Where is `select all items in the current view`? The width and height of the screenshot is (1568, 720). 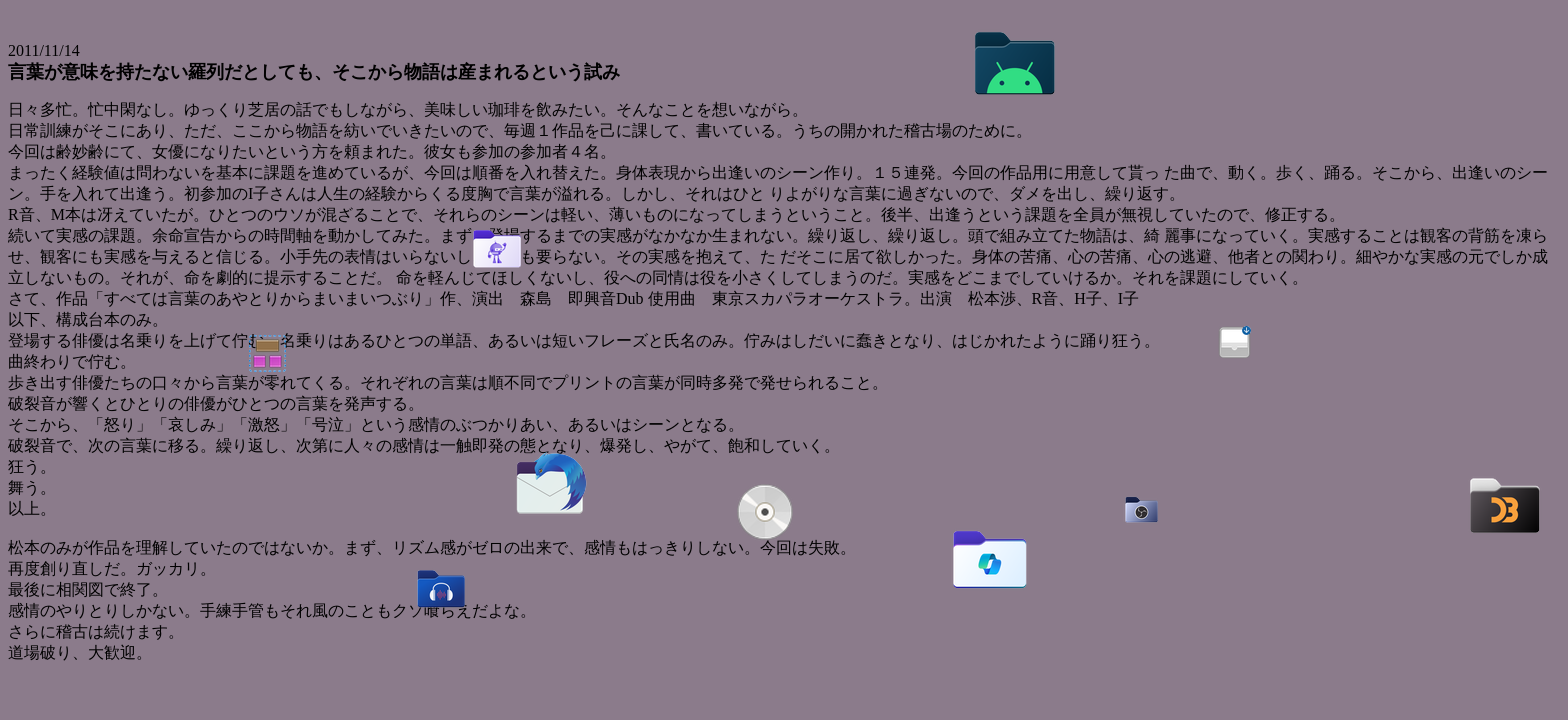 select all items in the current view is located at coordinates (267, 353).